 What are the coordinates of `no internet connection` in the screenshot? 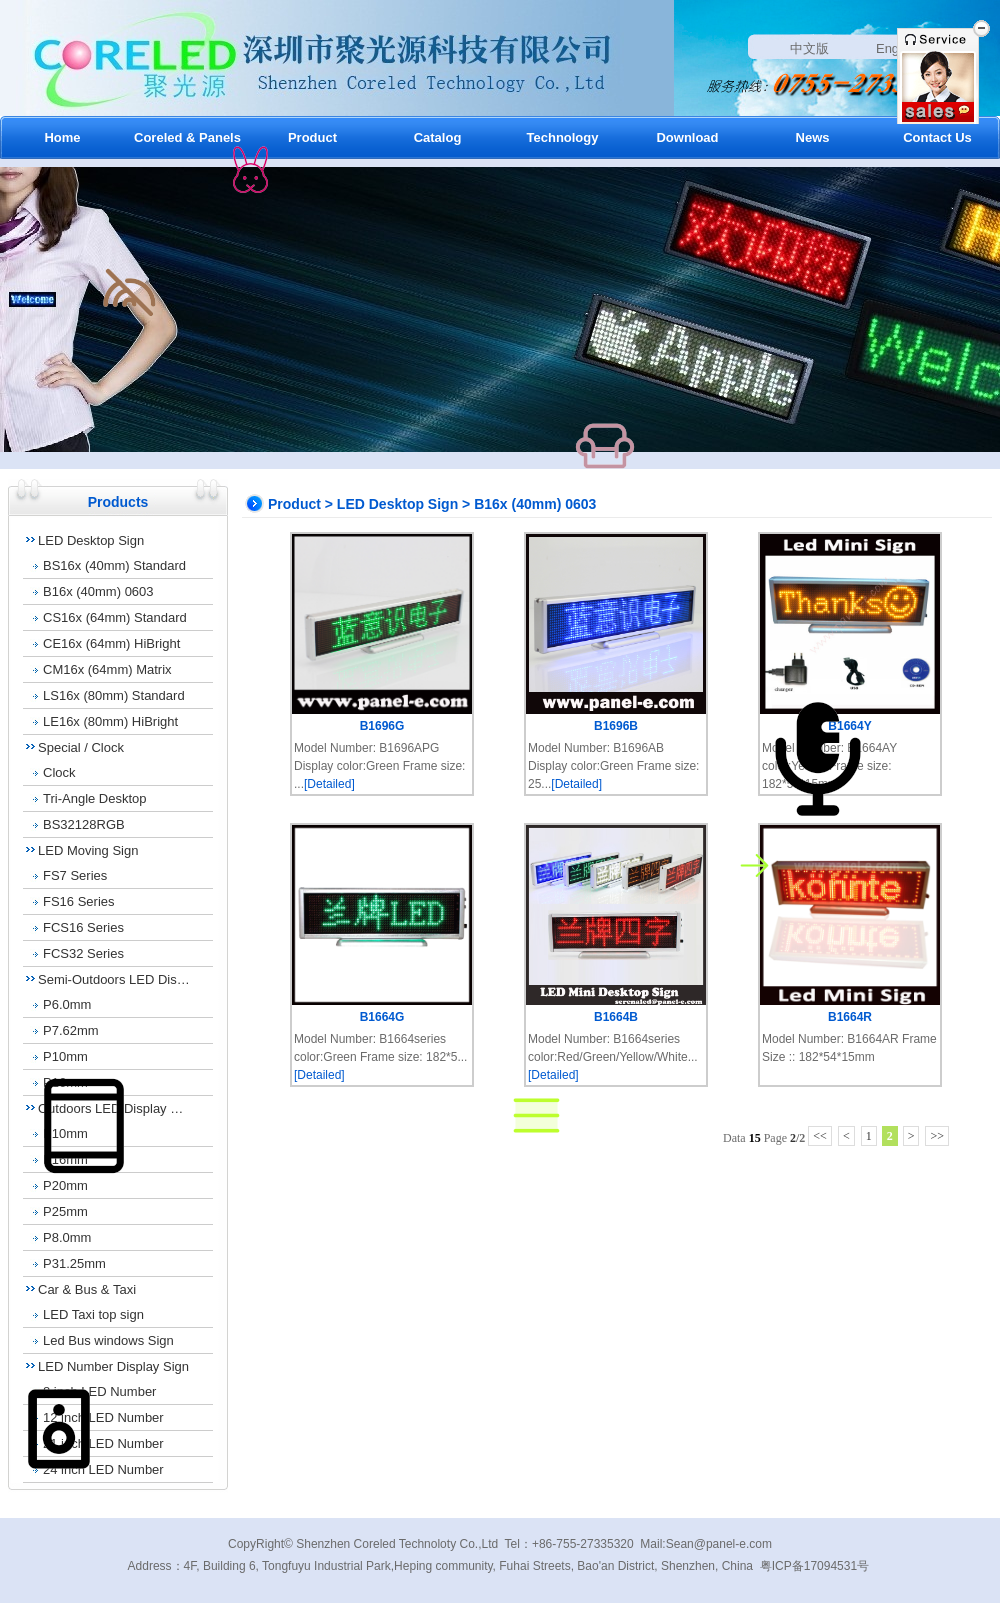 It's located at (129, 292).